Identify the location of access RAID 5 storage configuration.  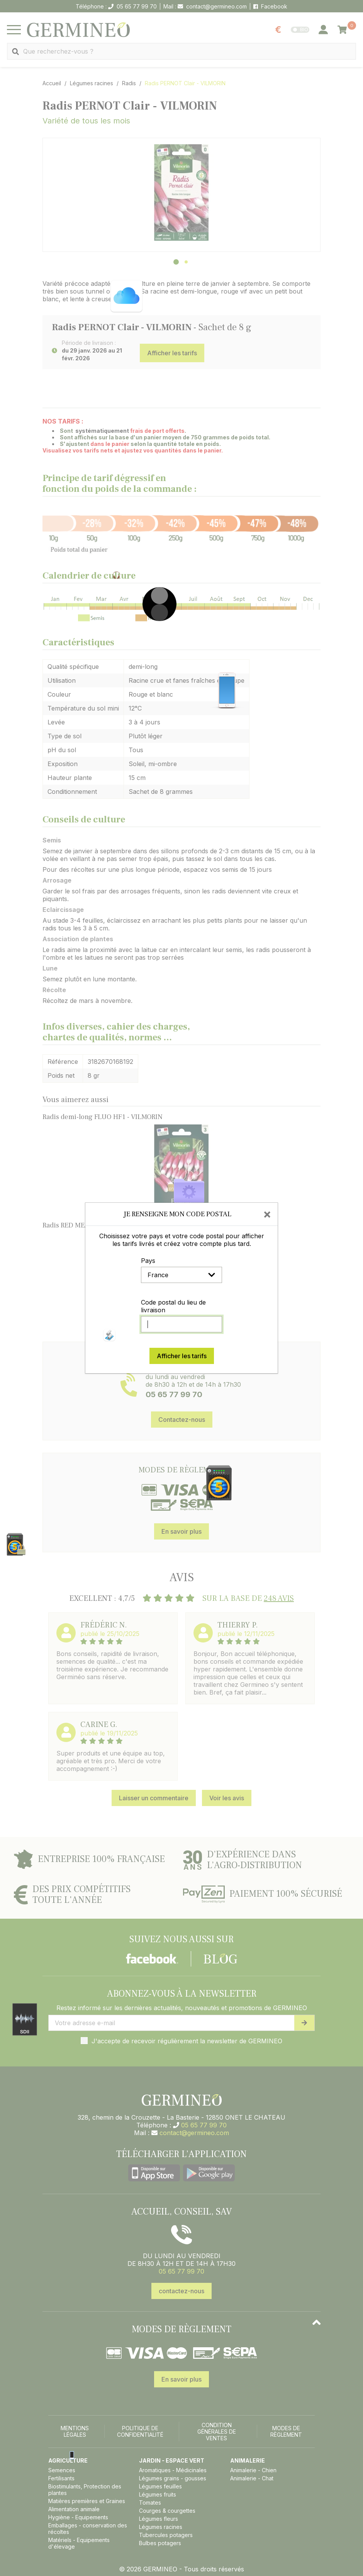
(219, 1483).